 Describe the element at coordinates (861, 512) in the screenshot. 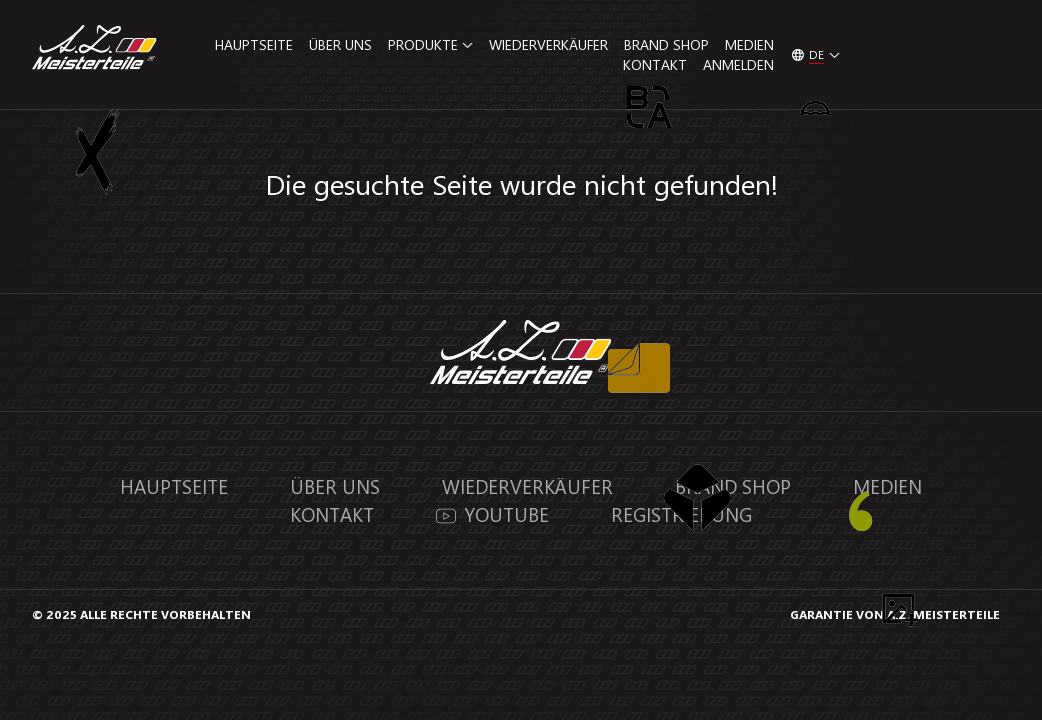

I see `insert a block quote or citation` at that location.